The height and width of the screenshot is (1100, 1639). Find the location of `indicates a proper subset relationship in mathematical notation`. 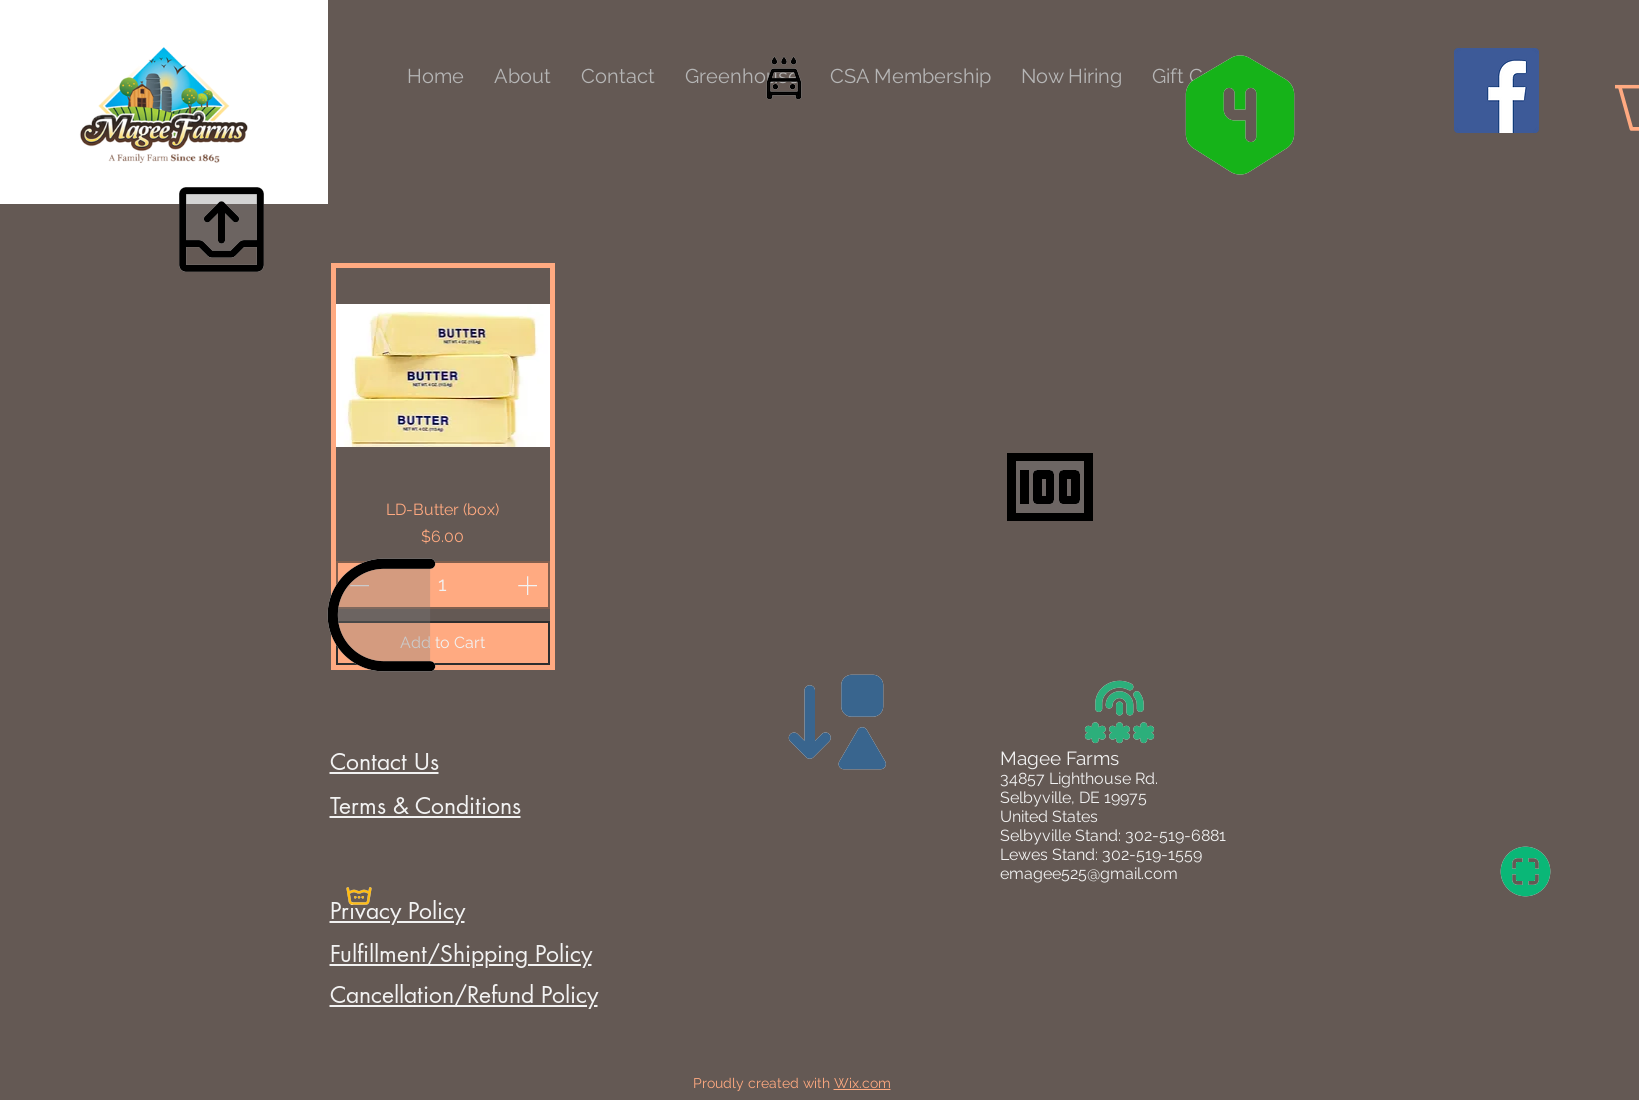

indicates a proper subset relationship in mathematical notation is located at coordinates (384, 615).